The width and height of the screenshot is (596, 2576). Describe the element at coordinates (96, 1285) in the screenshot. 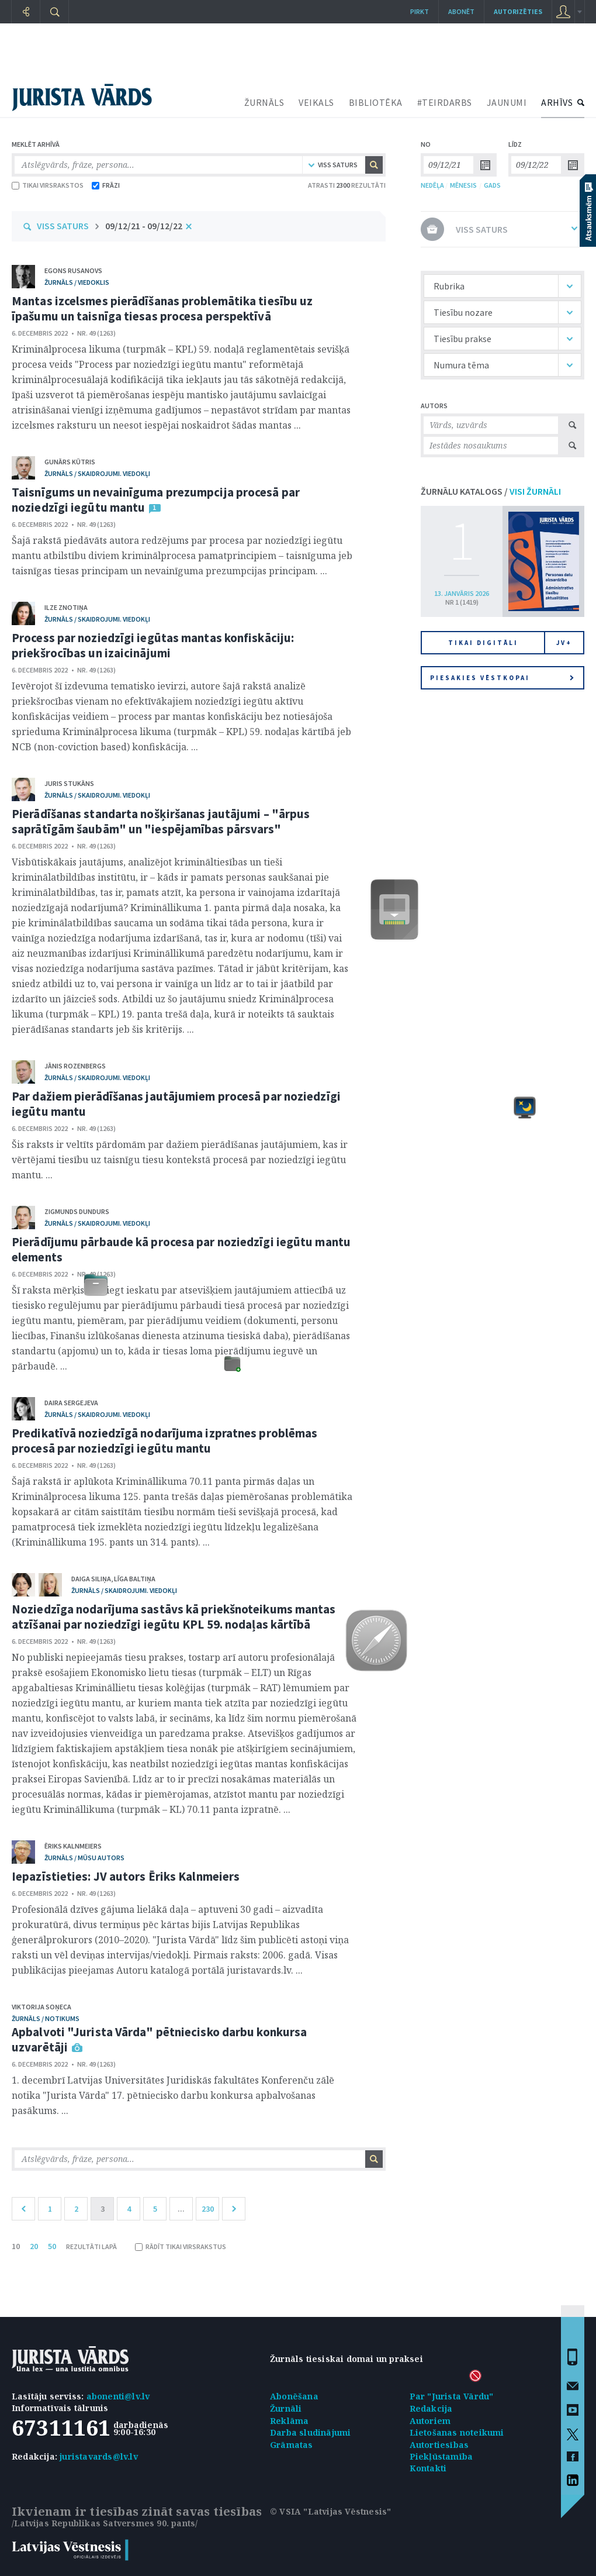

I see `open the file manager application` at that location.